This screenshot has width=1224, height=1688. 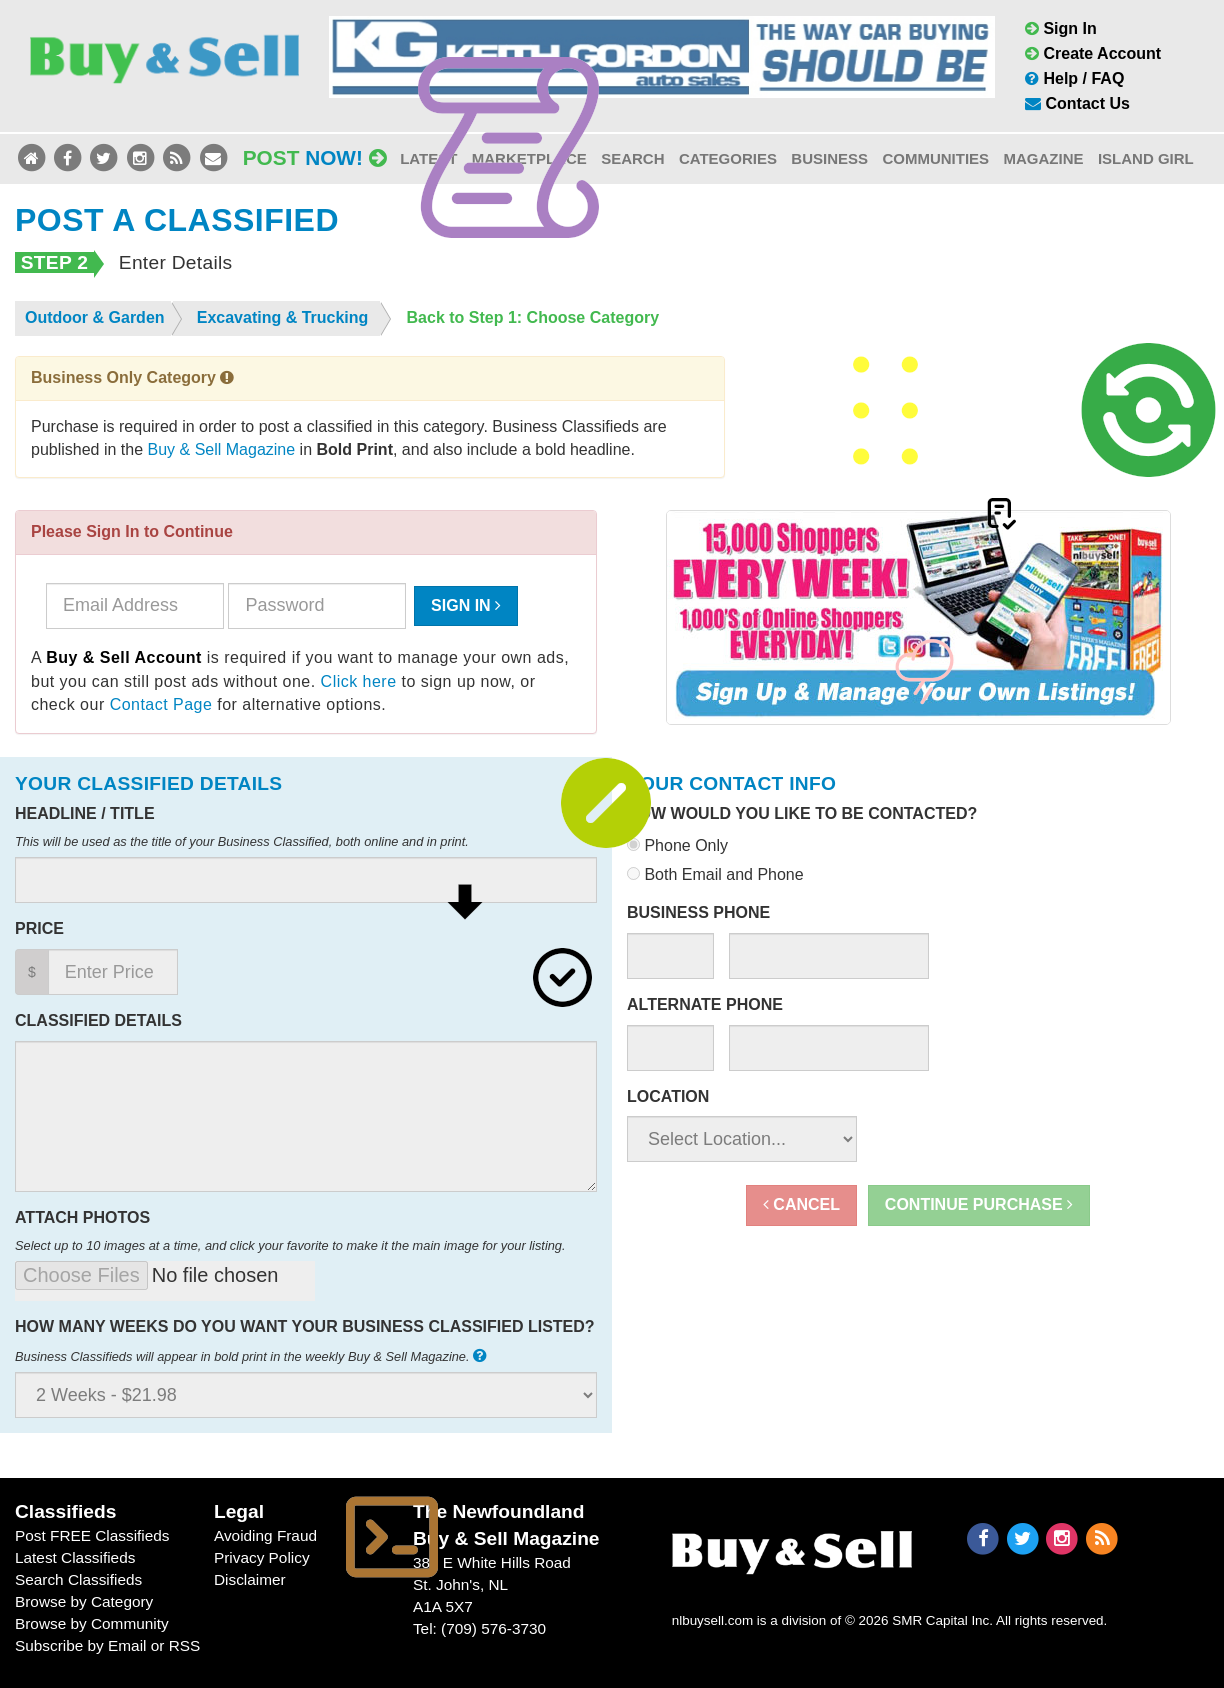 What do you see at coordinates (392, 1537) in the screenshot?
I see `open the command line terminal` at bounding box center [392, 1537].